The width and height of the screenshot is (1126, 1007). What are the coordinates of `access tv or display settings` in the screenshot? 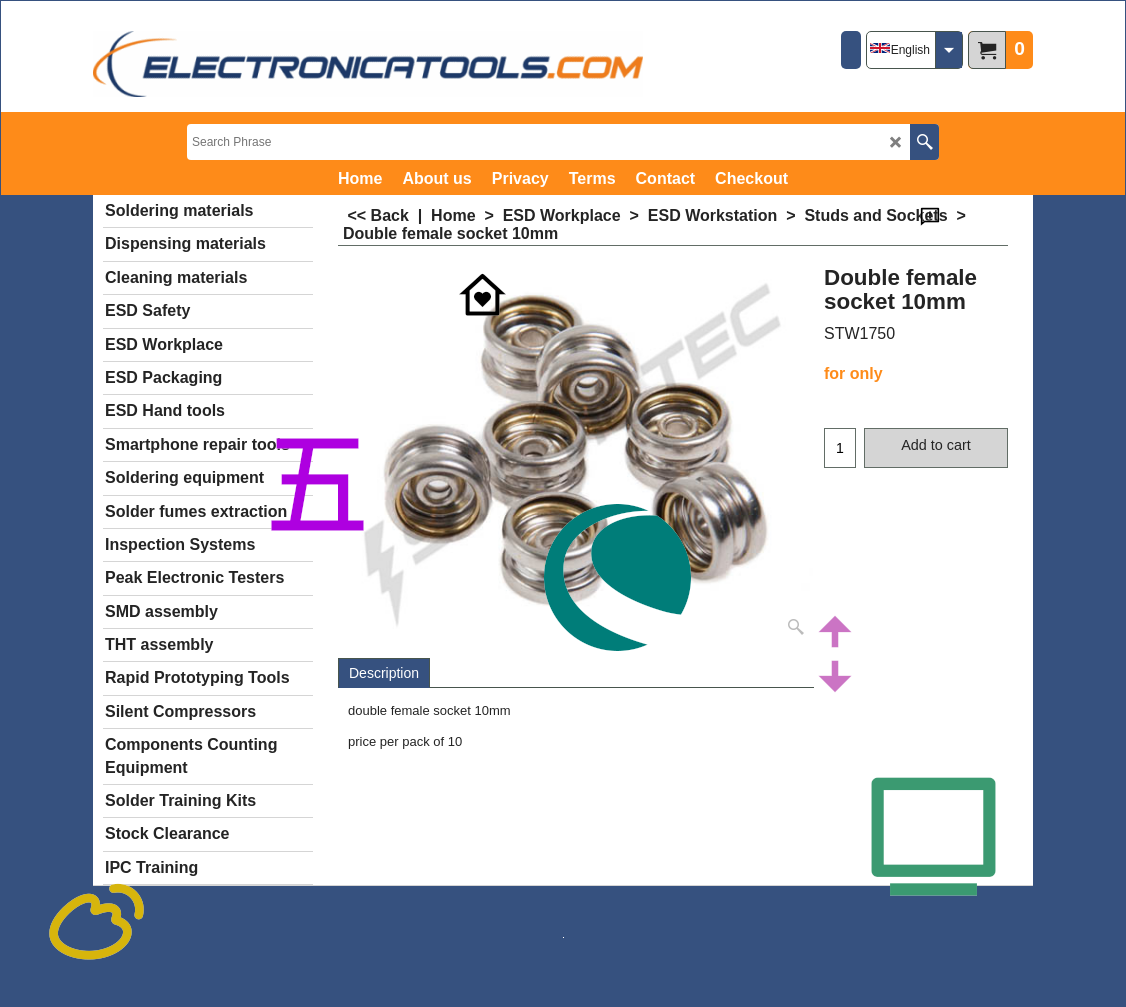 It's located at (933, 833).